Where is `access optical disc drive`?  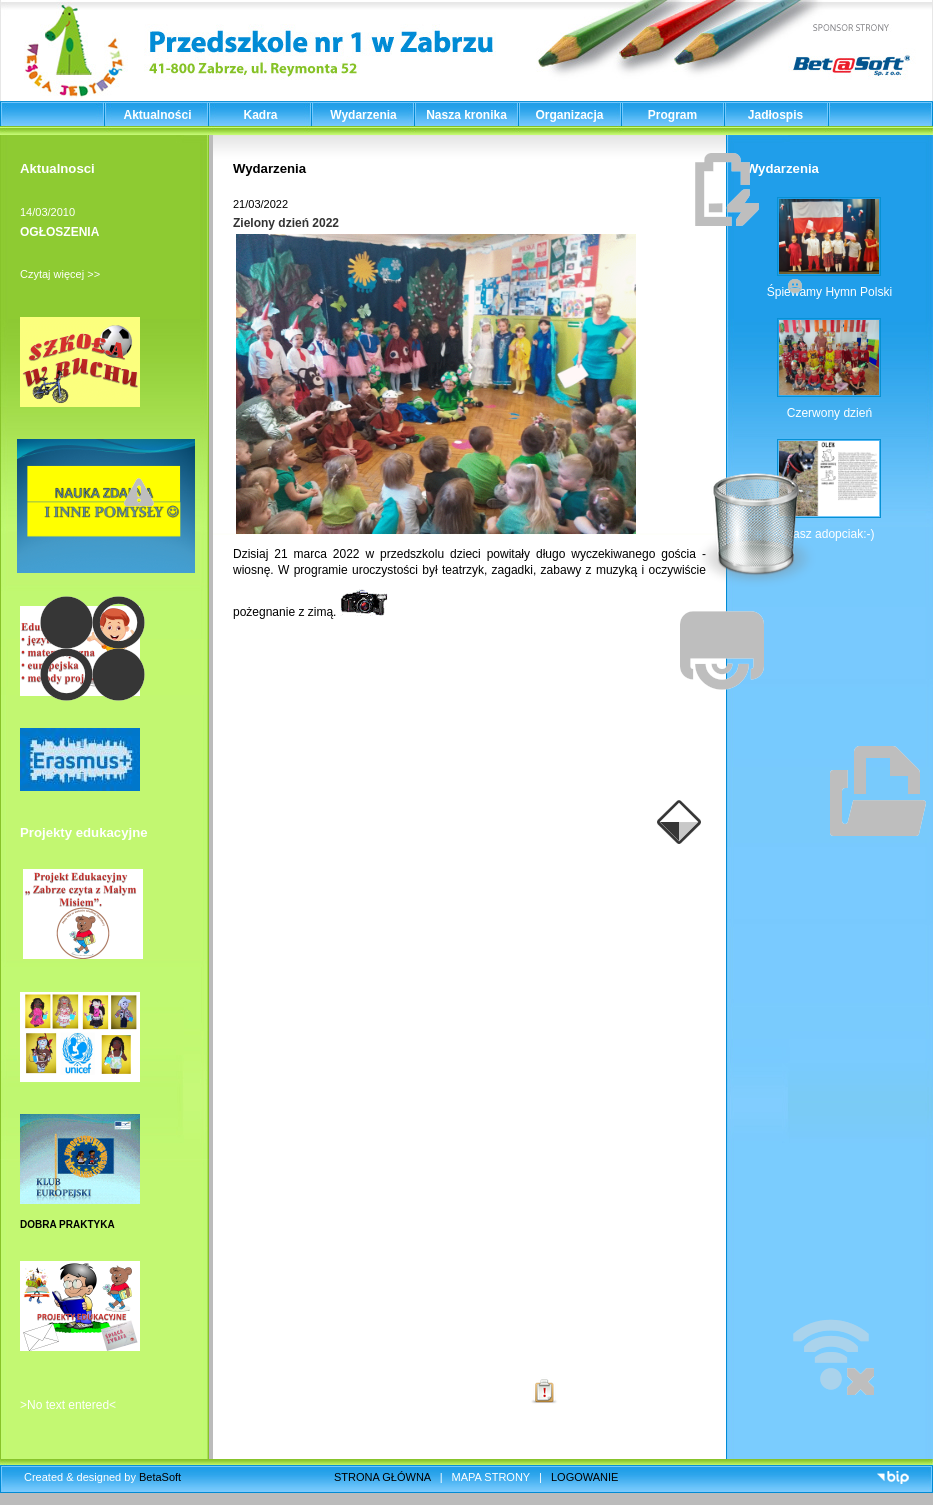 access optical disc drive is located at coordinates (722, 648).